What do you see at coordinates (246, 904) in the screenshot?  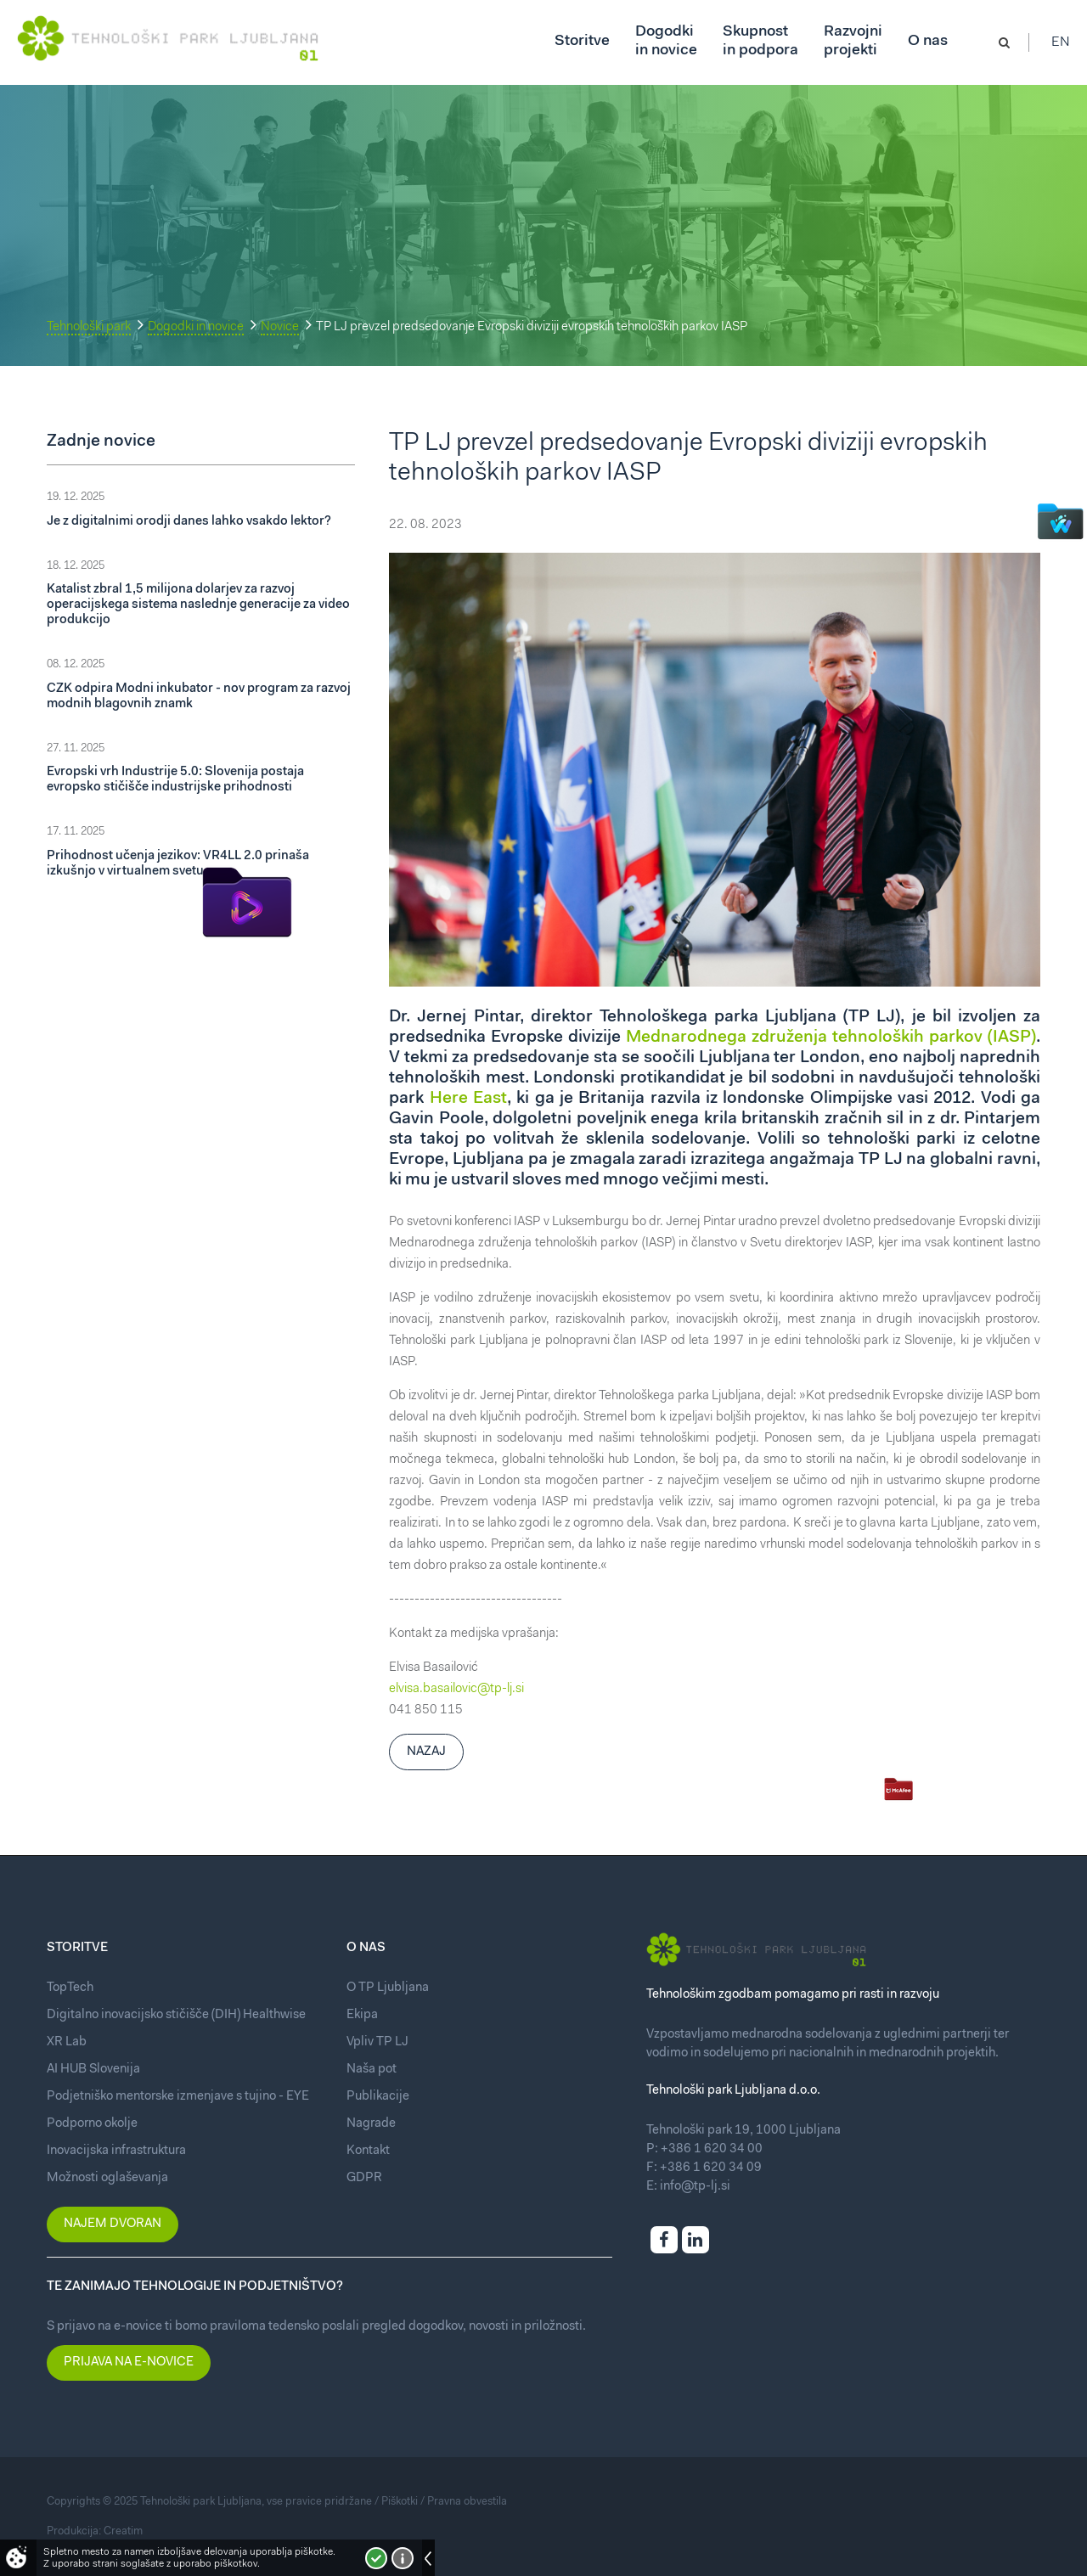 I see `open wondershare vidair video files folder` at bounding box center [246, 904].